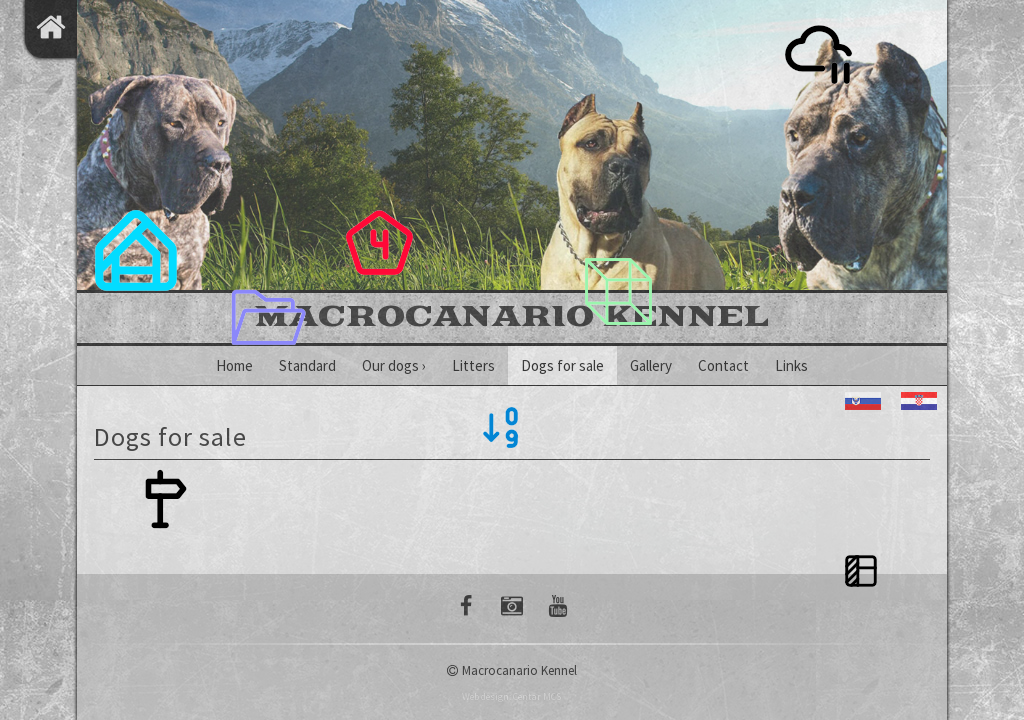 This screenshot has width=1024, height=720. I want to click on navigate to directions or wayfinding, so click(166, 499).